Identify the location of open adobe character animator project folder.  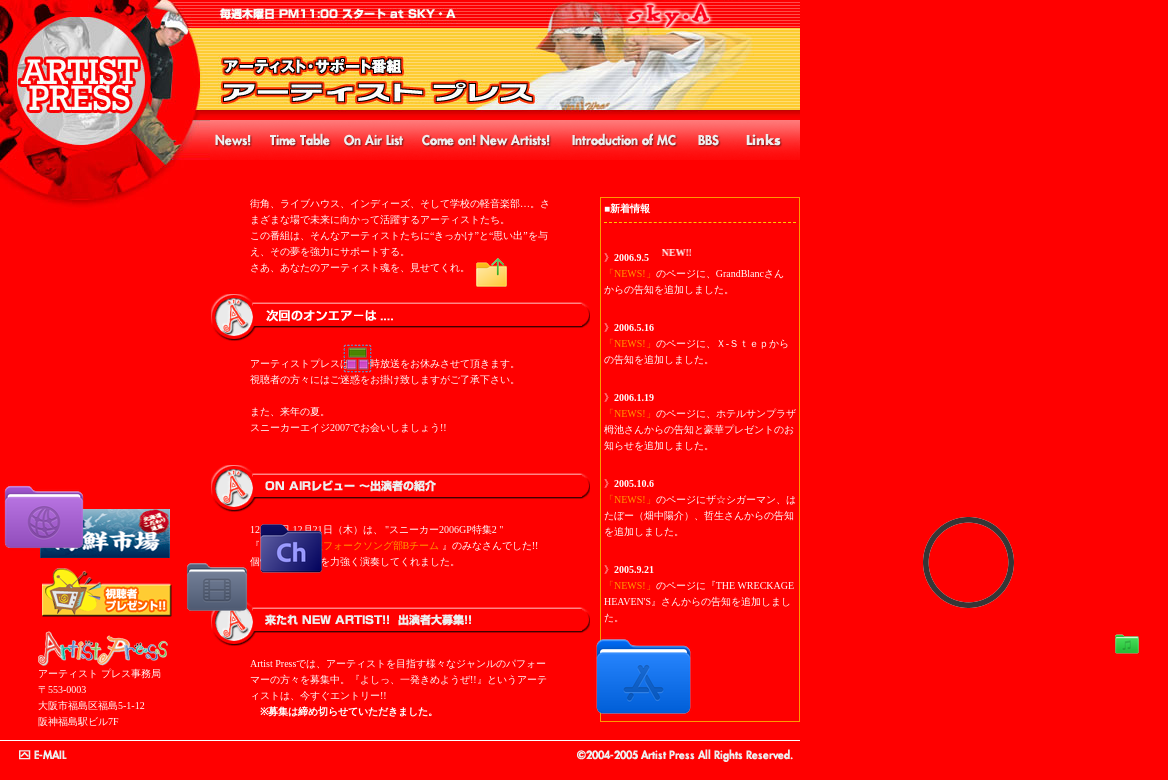
(291, 550).